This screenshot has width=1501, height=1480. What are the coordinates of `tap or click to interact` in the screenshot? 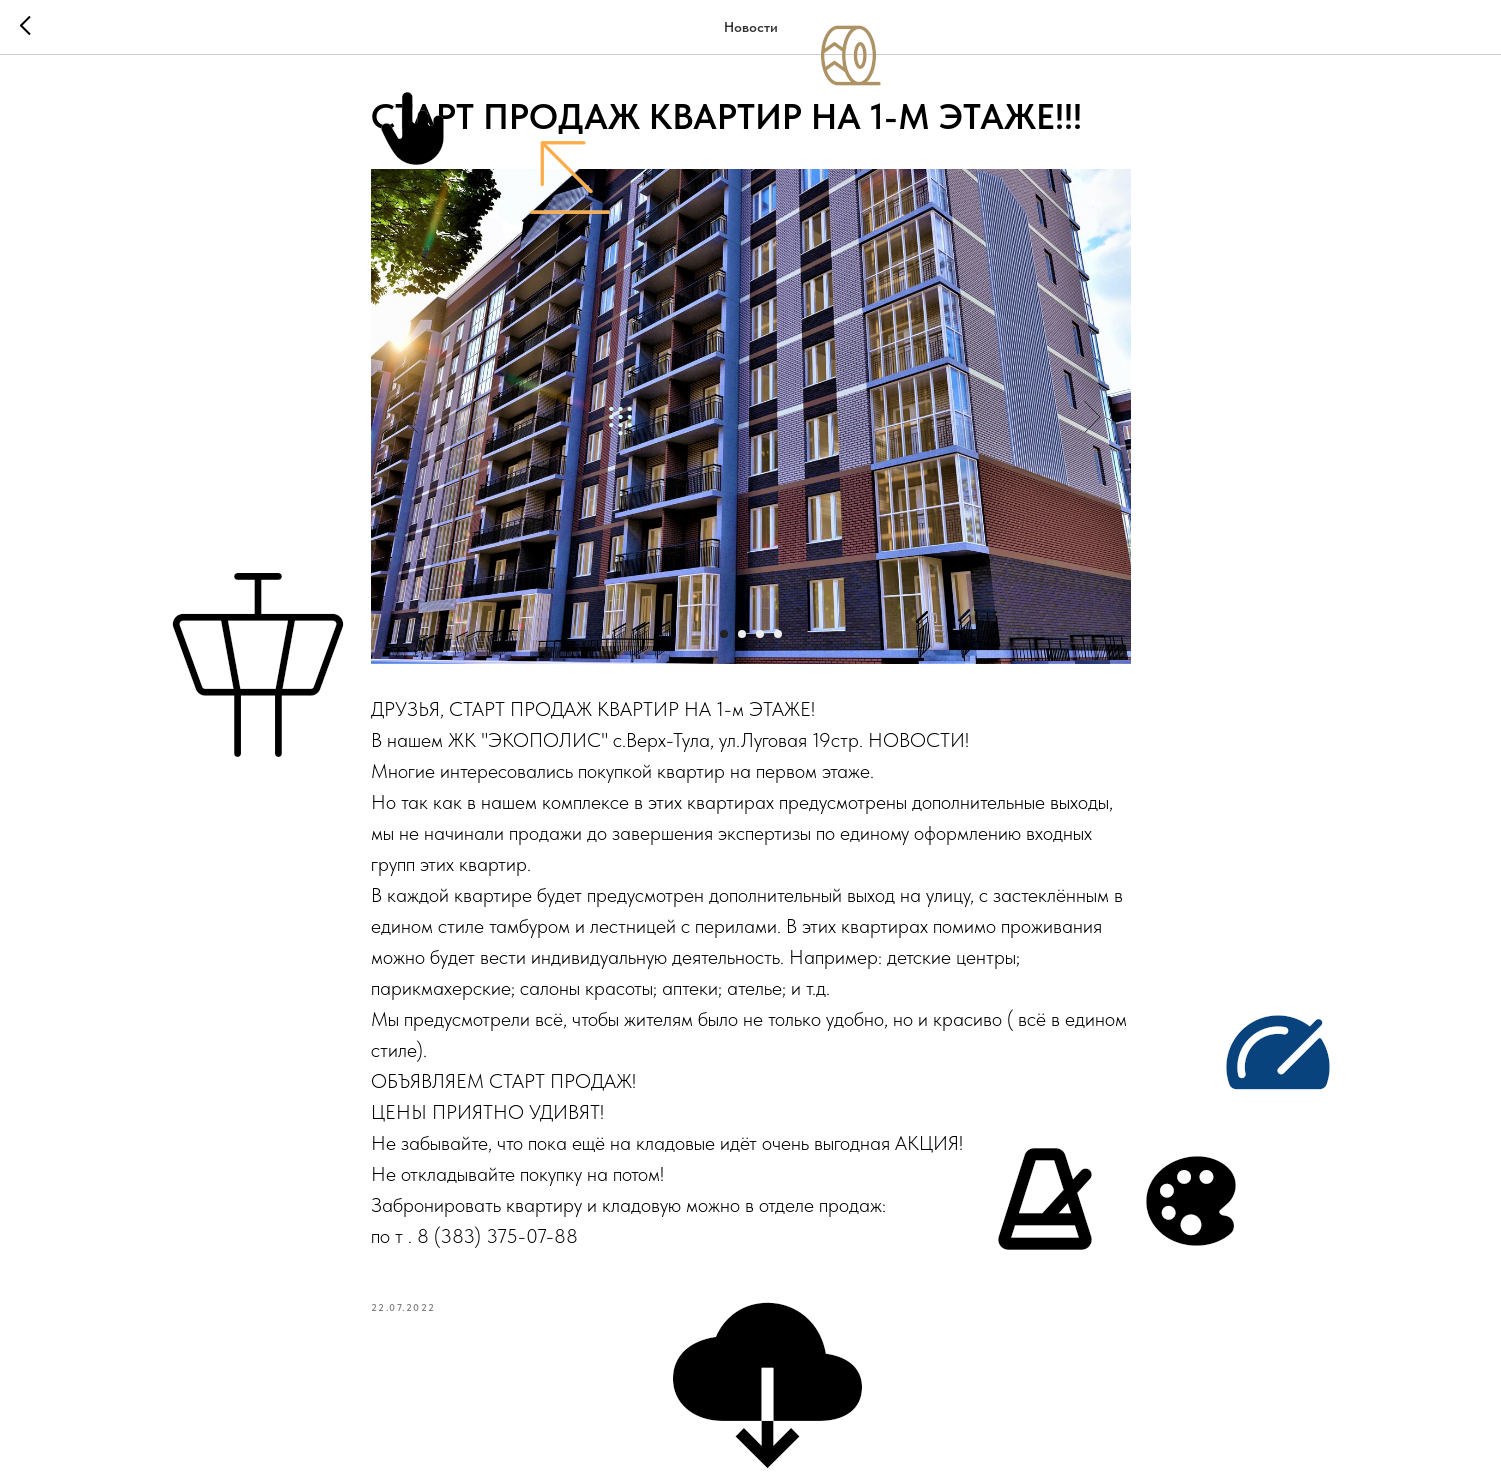 It's located at (412, 128).